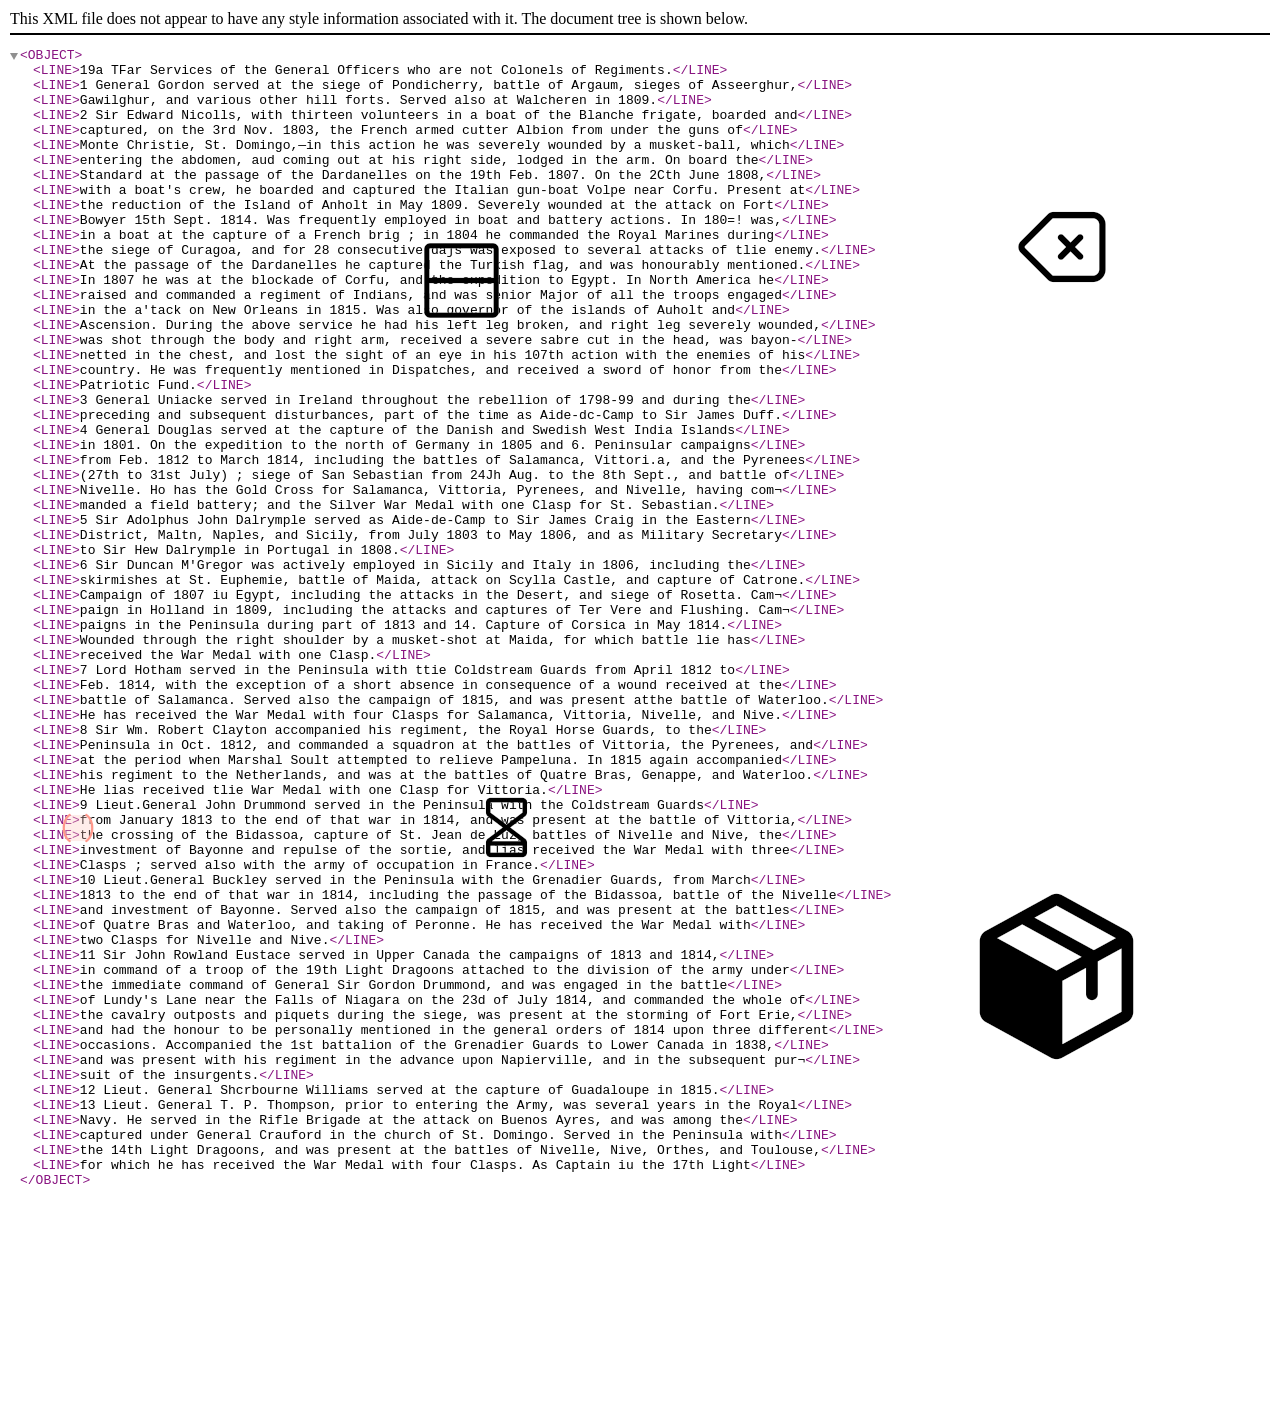 The image size is (1280, 1416). Describe the element at coordinates (461, 280) in the screenshot. I see `split view into top and bottom panels` at that location.